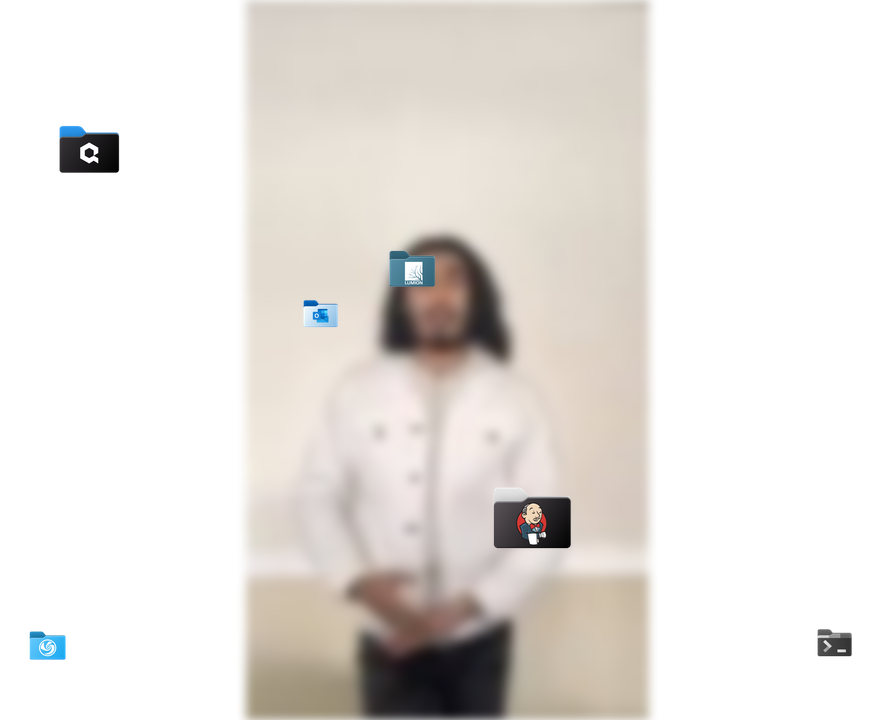  What do you see at coordinates (532, 520) in the screenshot?
I see `open jenkins CI/CD project folder` at bounding box center [532, 520].